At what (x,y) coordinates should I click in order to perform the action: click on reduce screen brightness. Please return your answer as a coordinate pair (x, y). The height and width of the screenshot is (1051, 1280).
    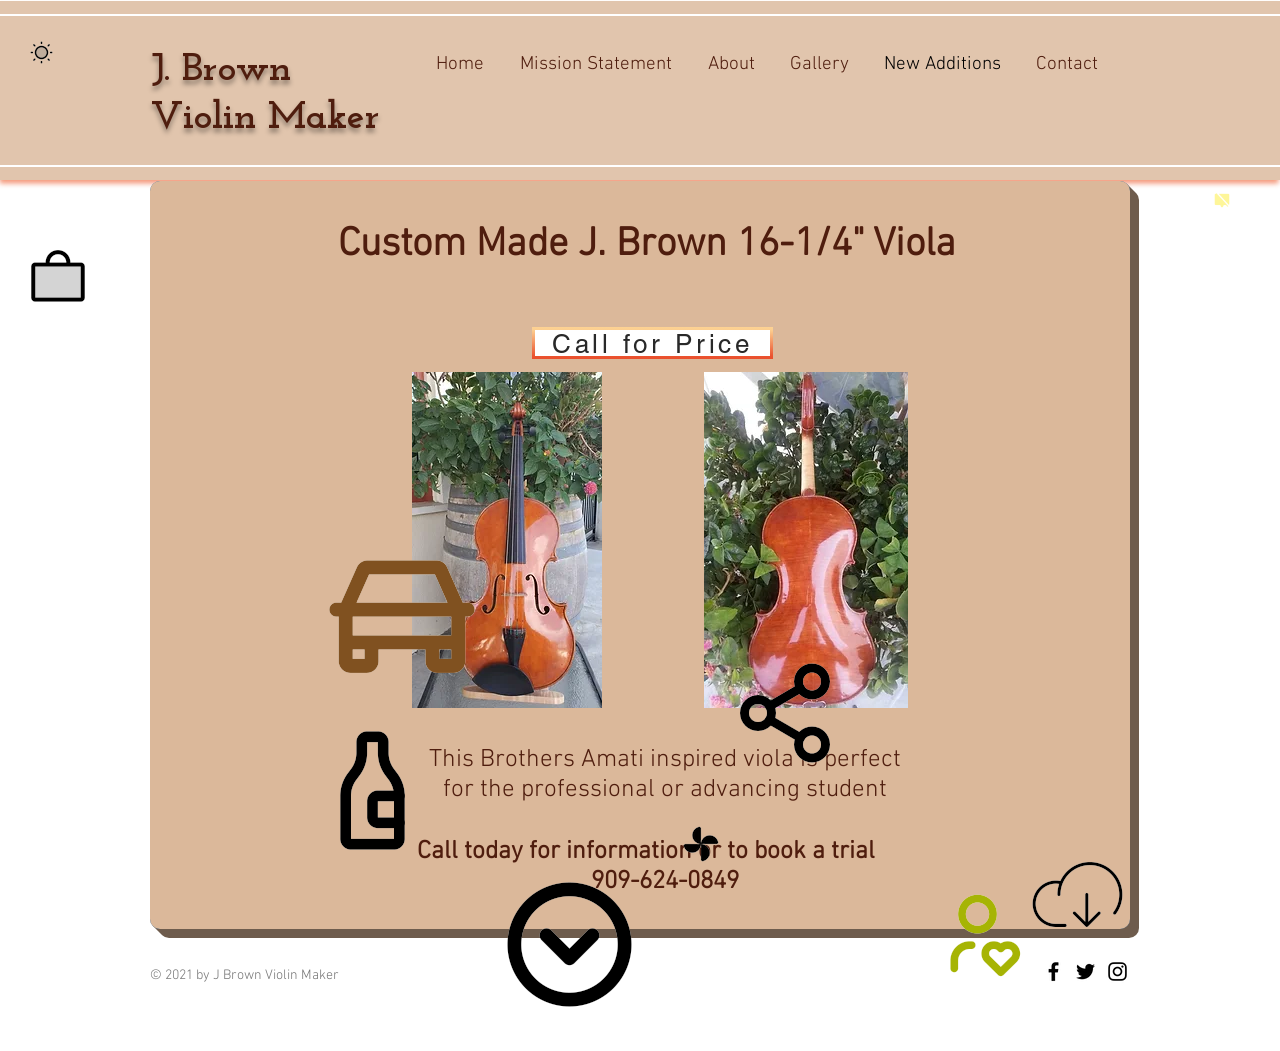
    Looking at the image, I should click on (41, 52).